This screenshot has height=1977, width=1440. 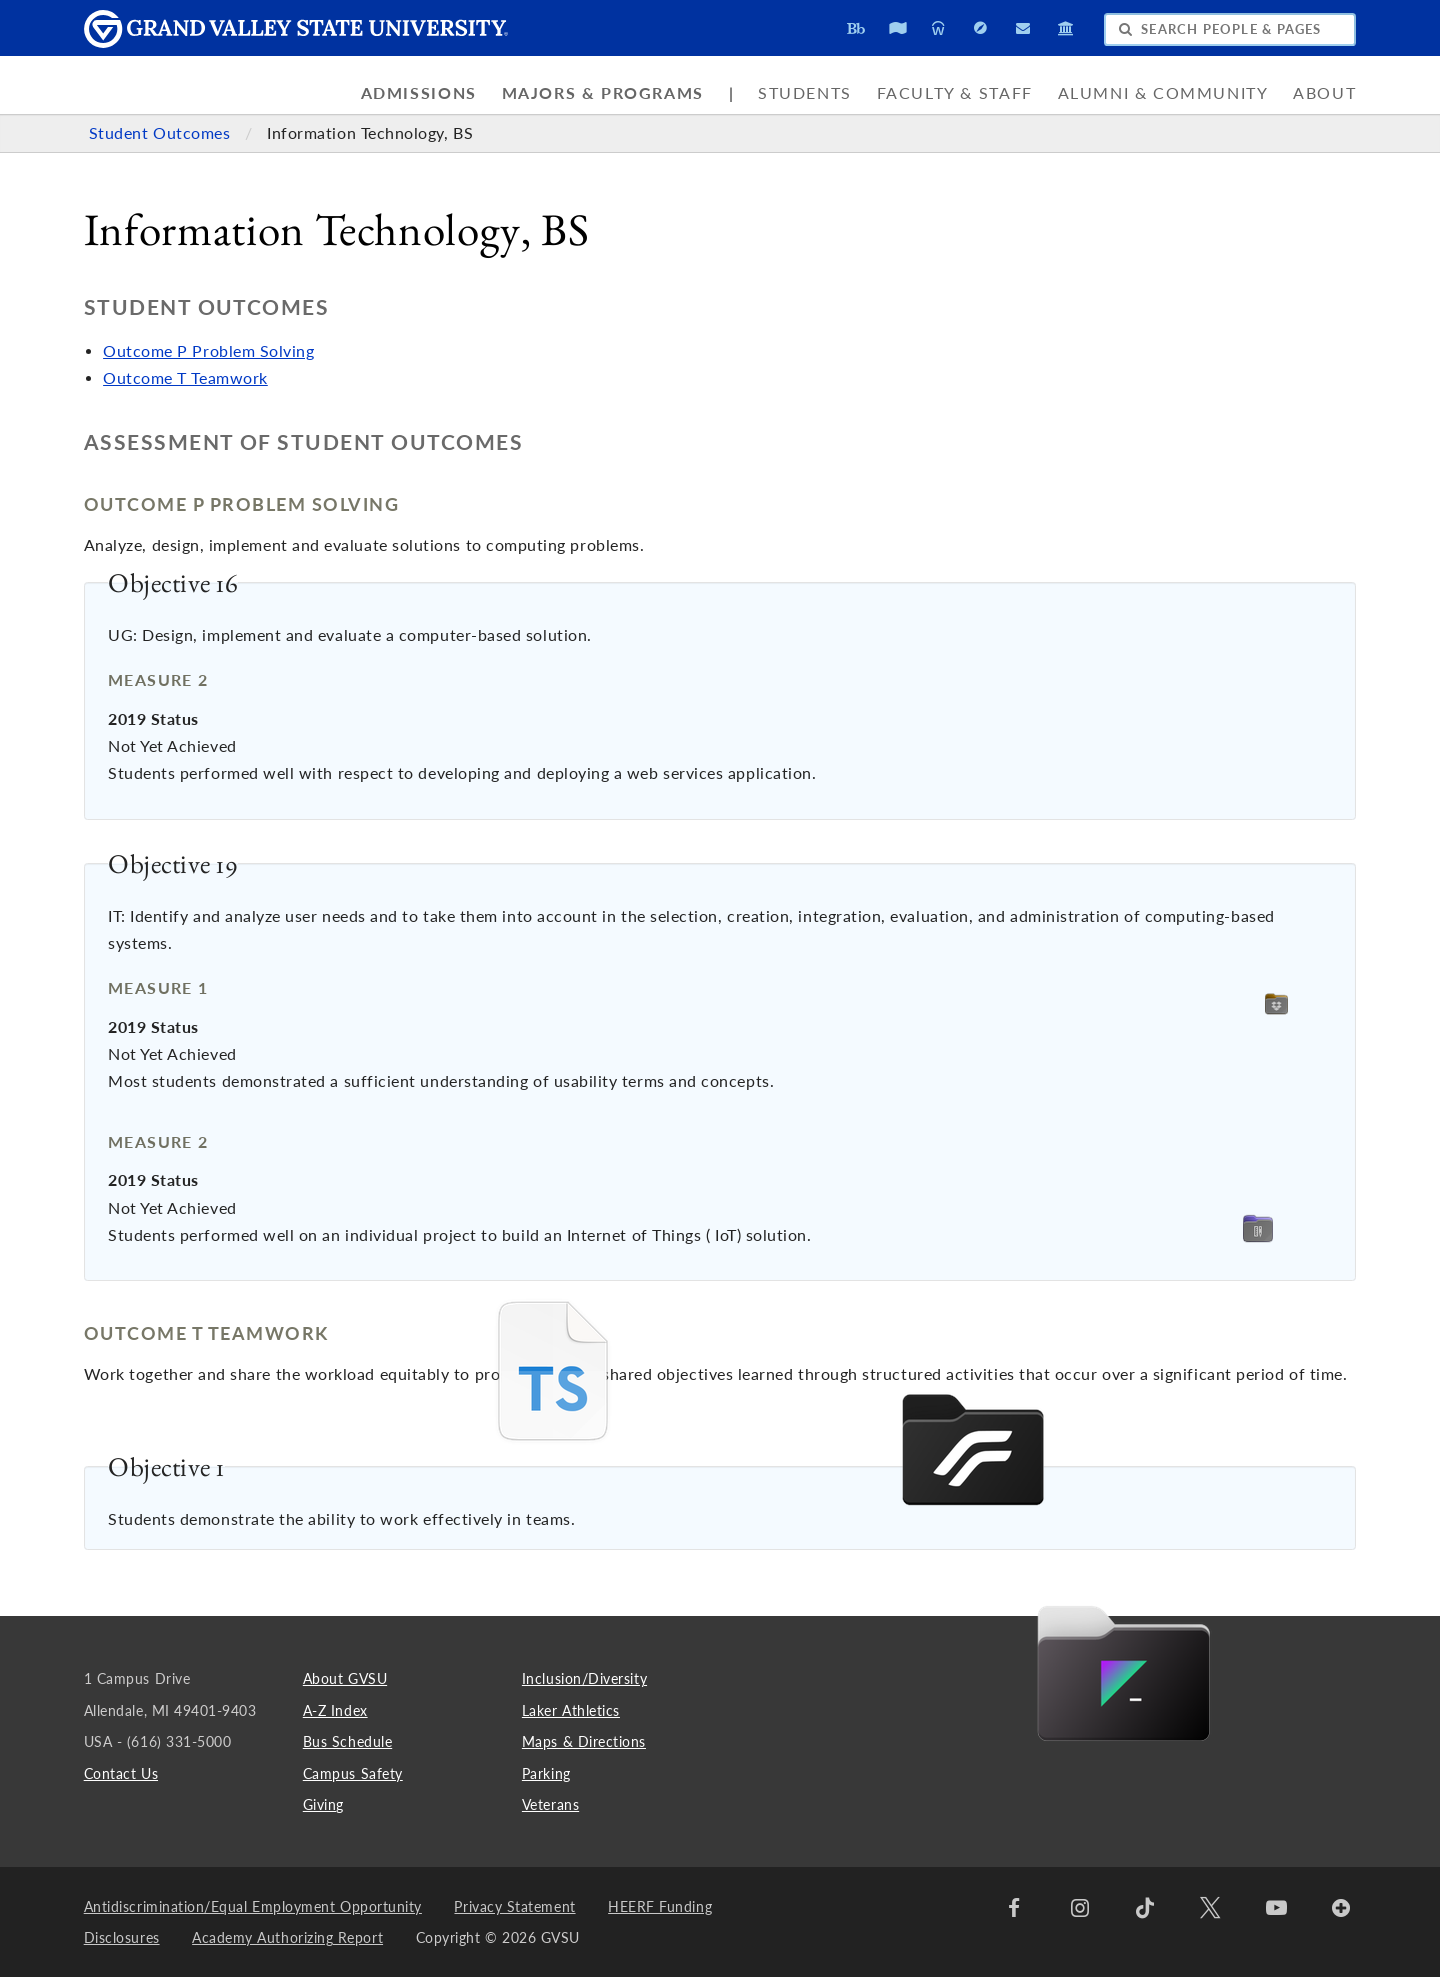 What do you see at coordinates (553, 1371) in the screenshot?
I see `a typescript source code file` at bounding box center [553, 1371].